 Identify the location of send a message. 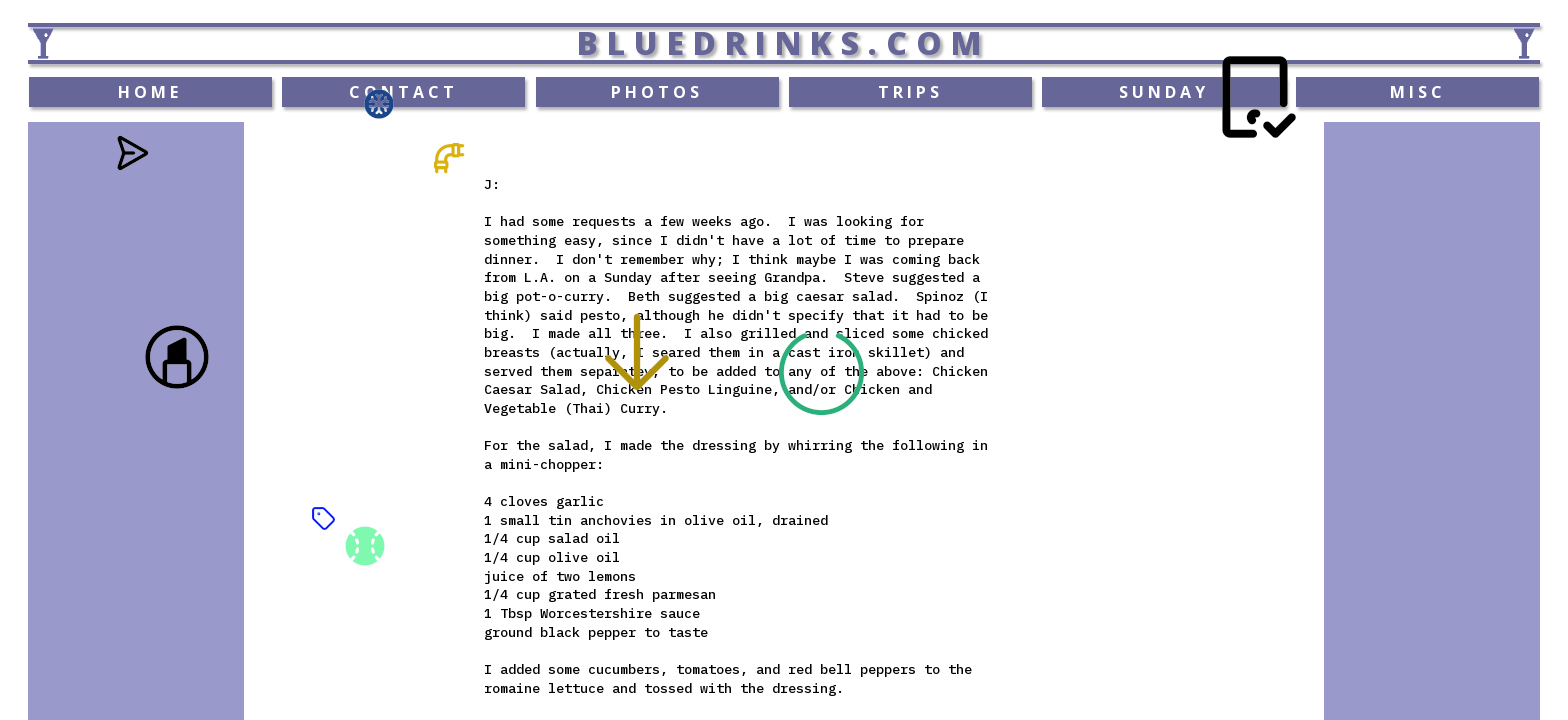
(131, 153).